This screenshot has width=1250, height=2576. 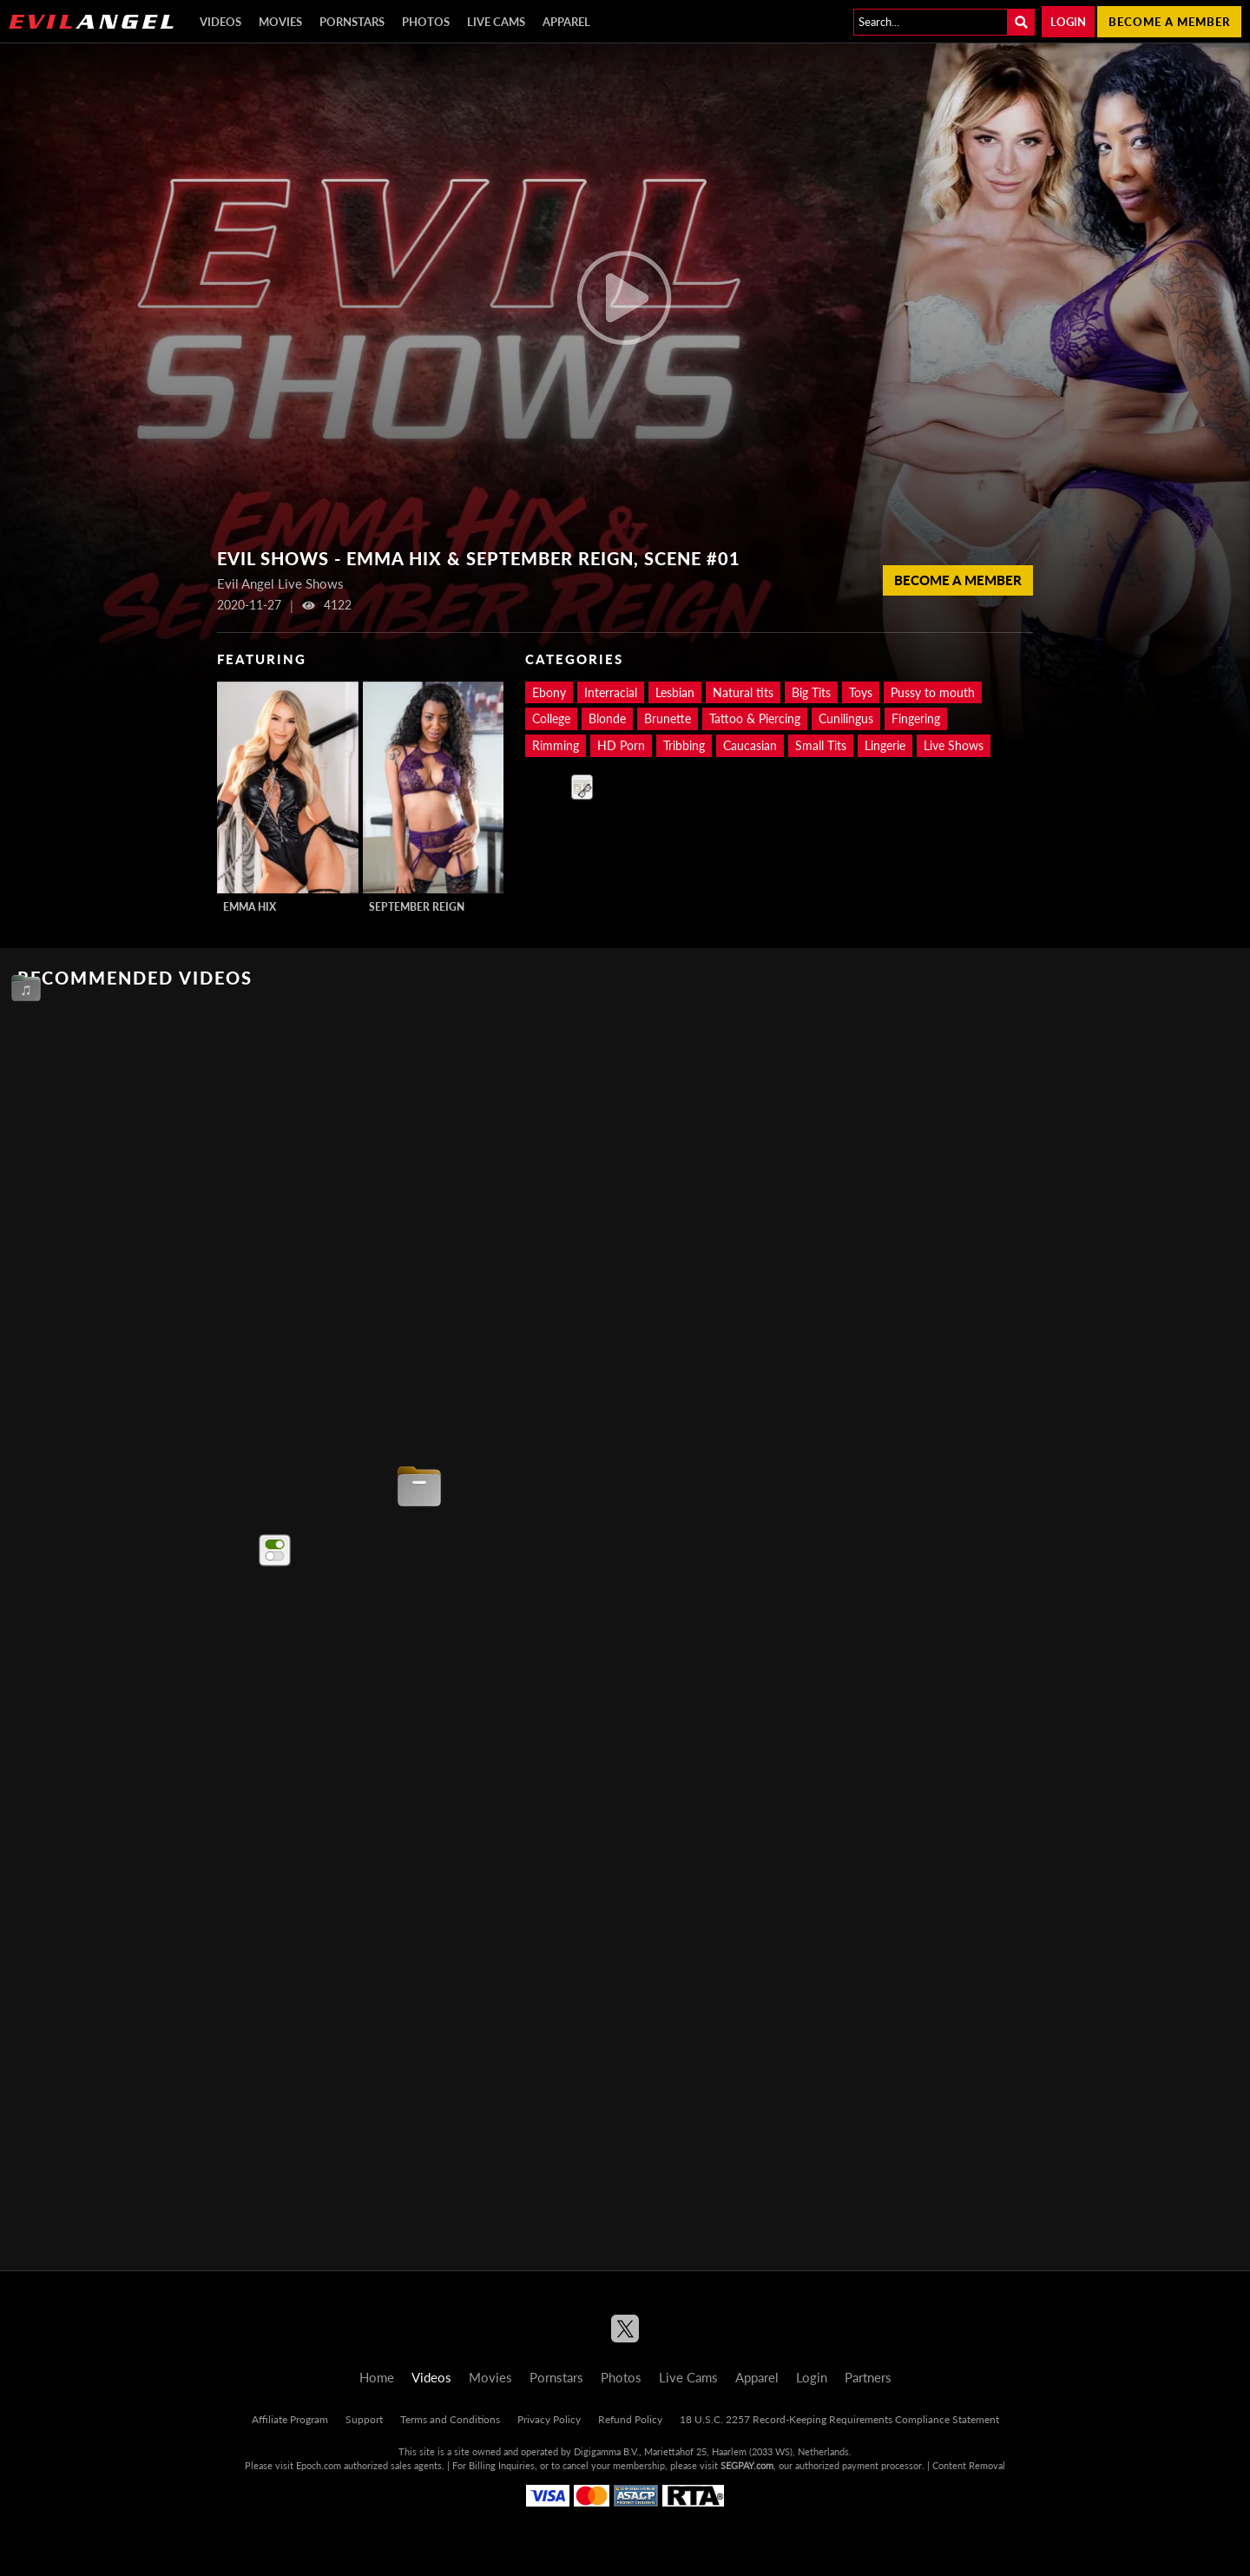 I want to click on open office or productivity applications, so click(x=582, y=787).